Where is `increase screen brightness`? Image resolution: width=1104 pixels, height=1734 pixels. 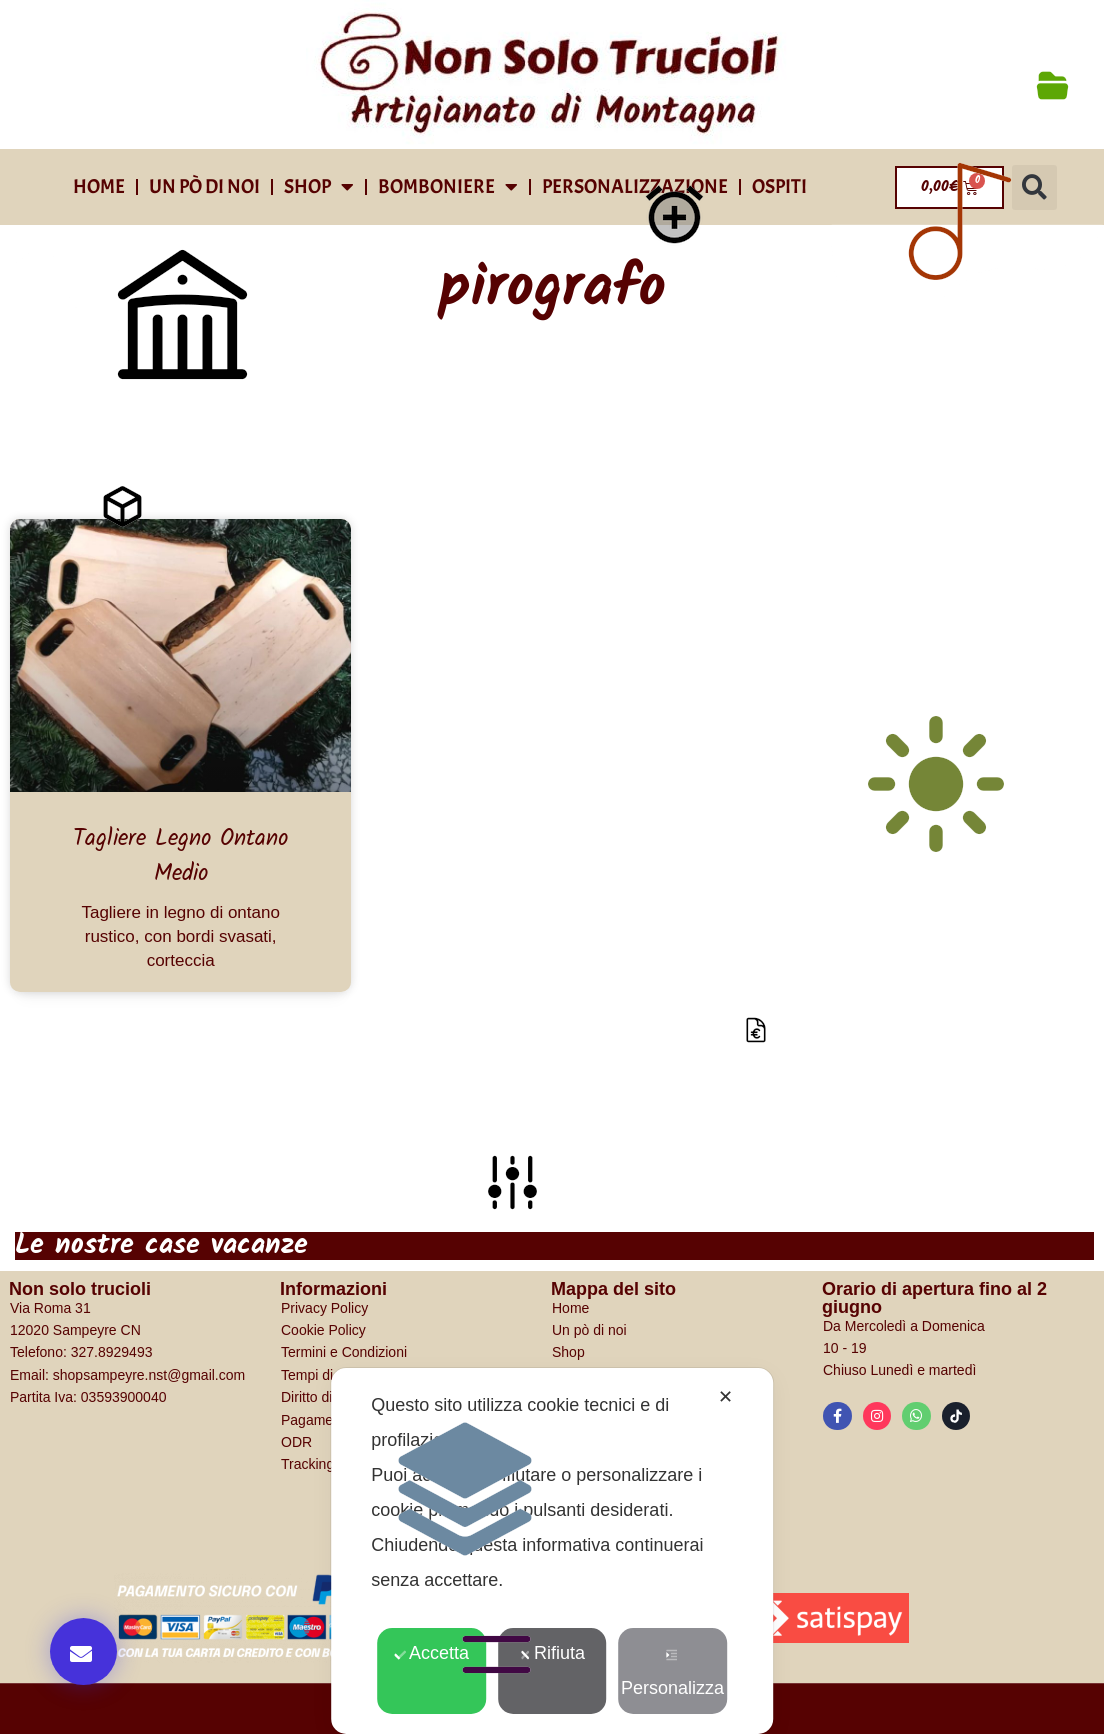
increase screen brightness is located at coordinates (936, 784).